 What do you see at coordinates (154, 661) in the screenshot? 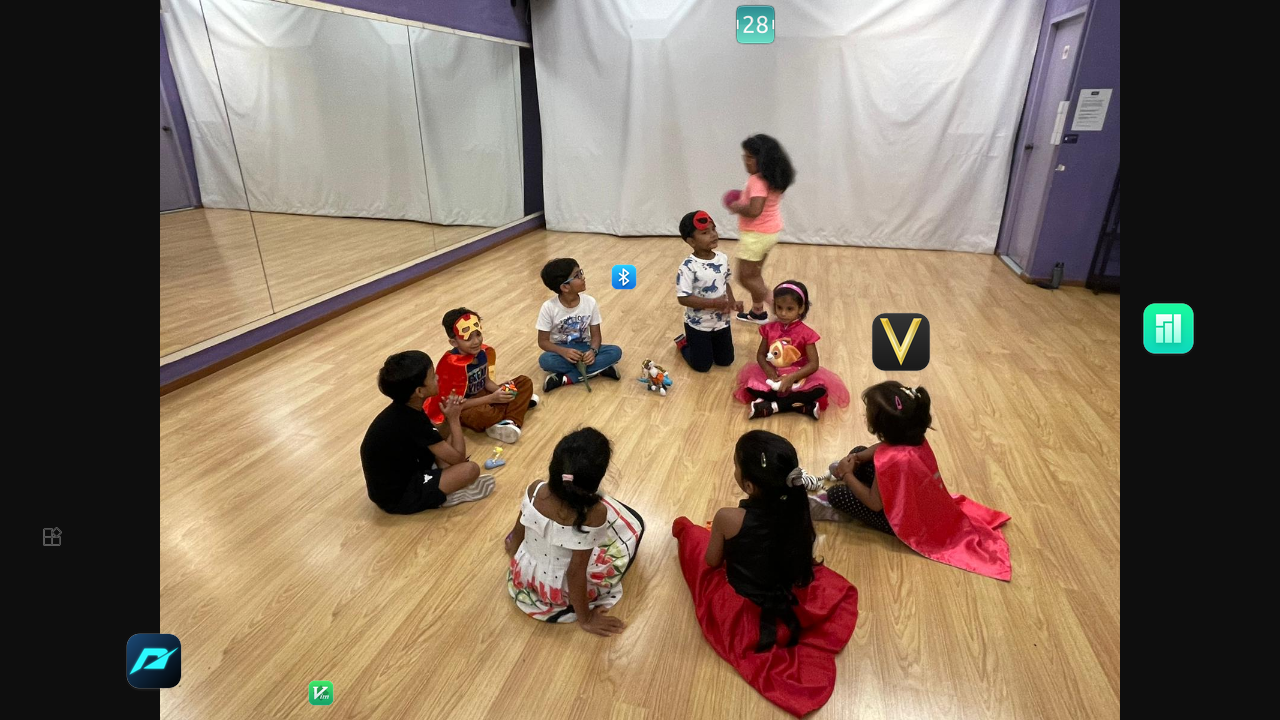
I see `launch need for speed carbon game` at bounding box center [154, 661].